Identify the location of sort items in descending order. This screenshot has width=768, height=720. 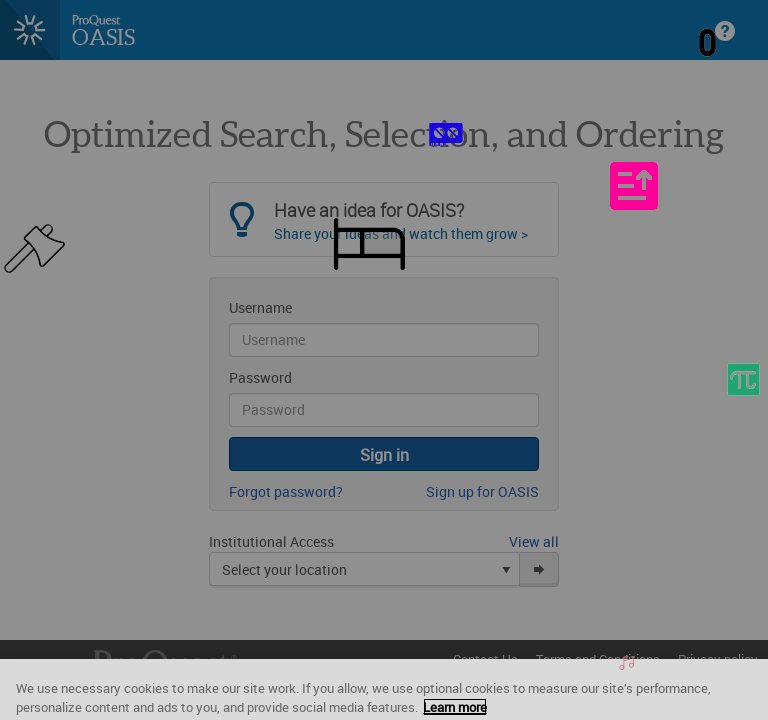
(634, 186).